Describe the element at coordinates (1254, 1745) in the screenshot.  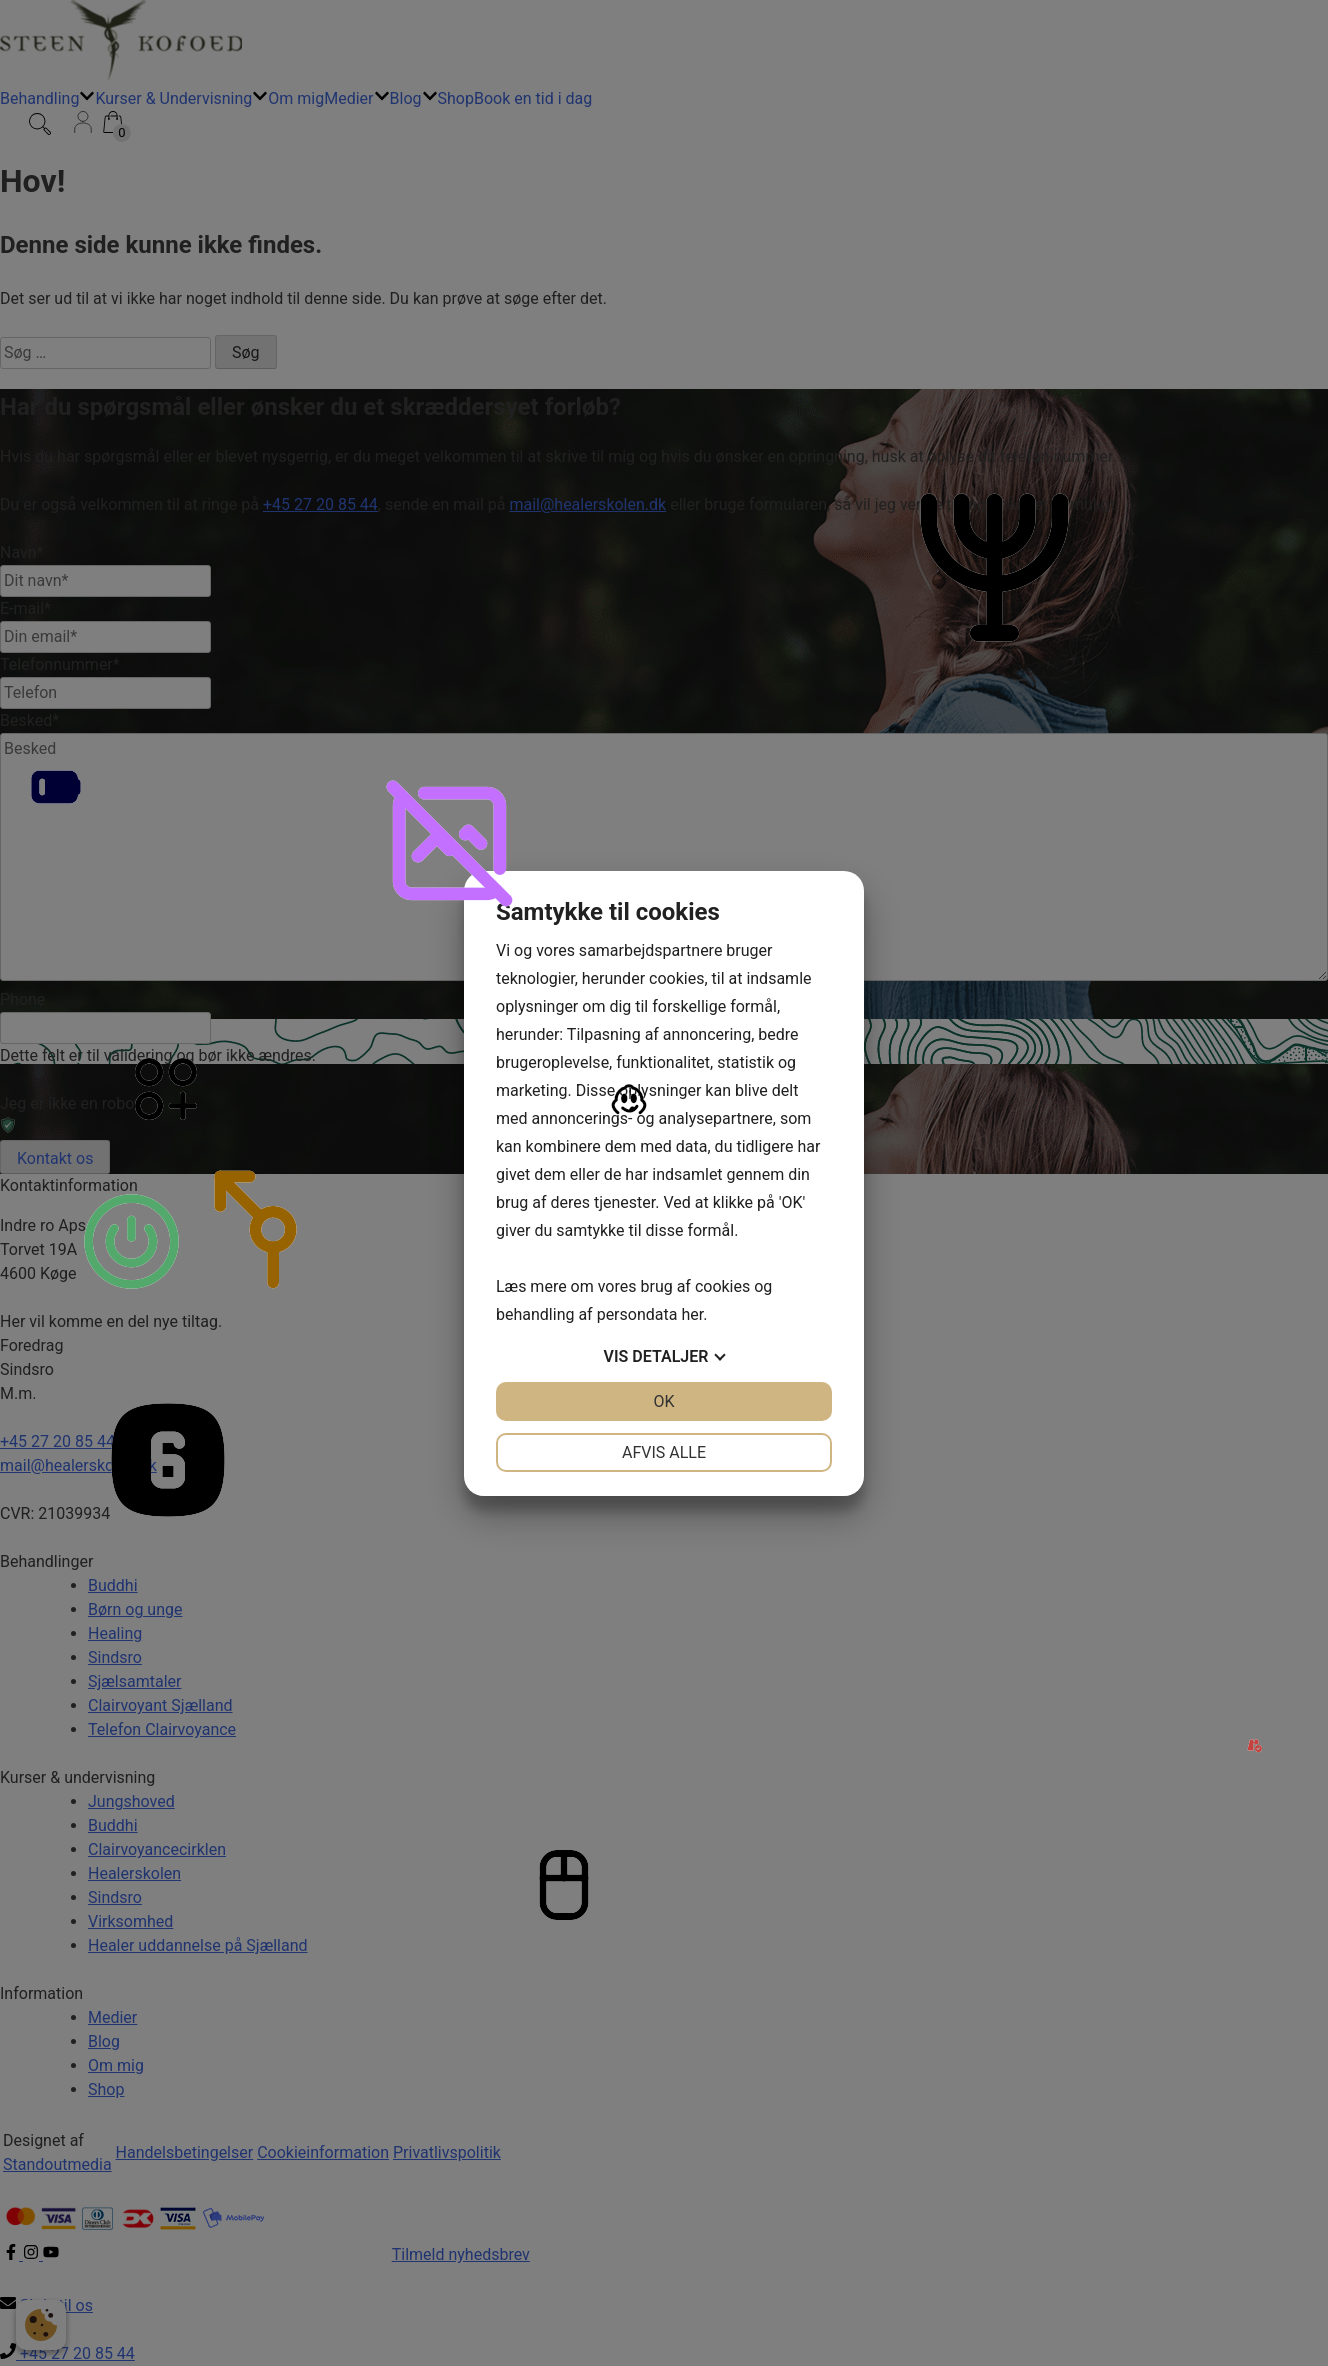
I see `route or destination confirmed` at that location.